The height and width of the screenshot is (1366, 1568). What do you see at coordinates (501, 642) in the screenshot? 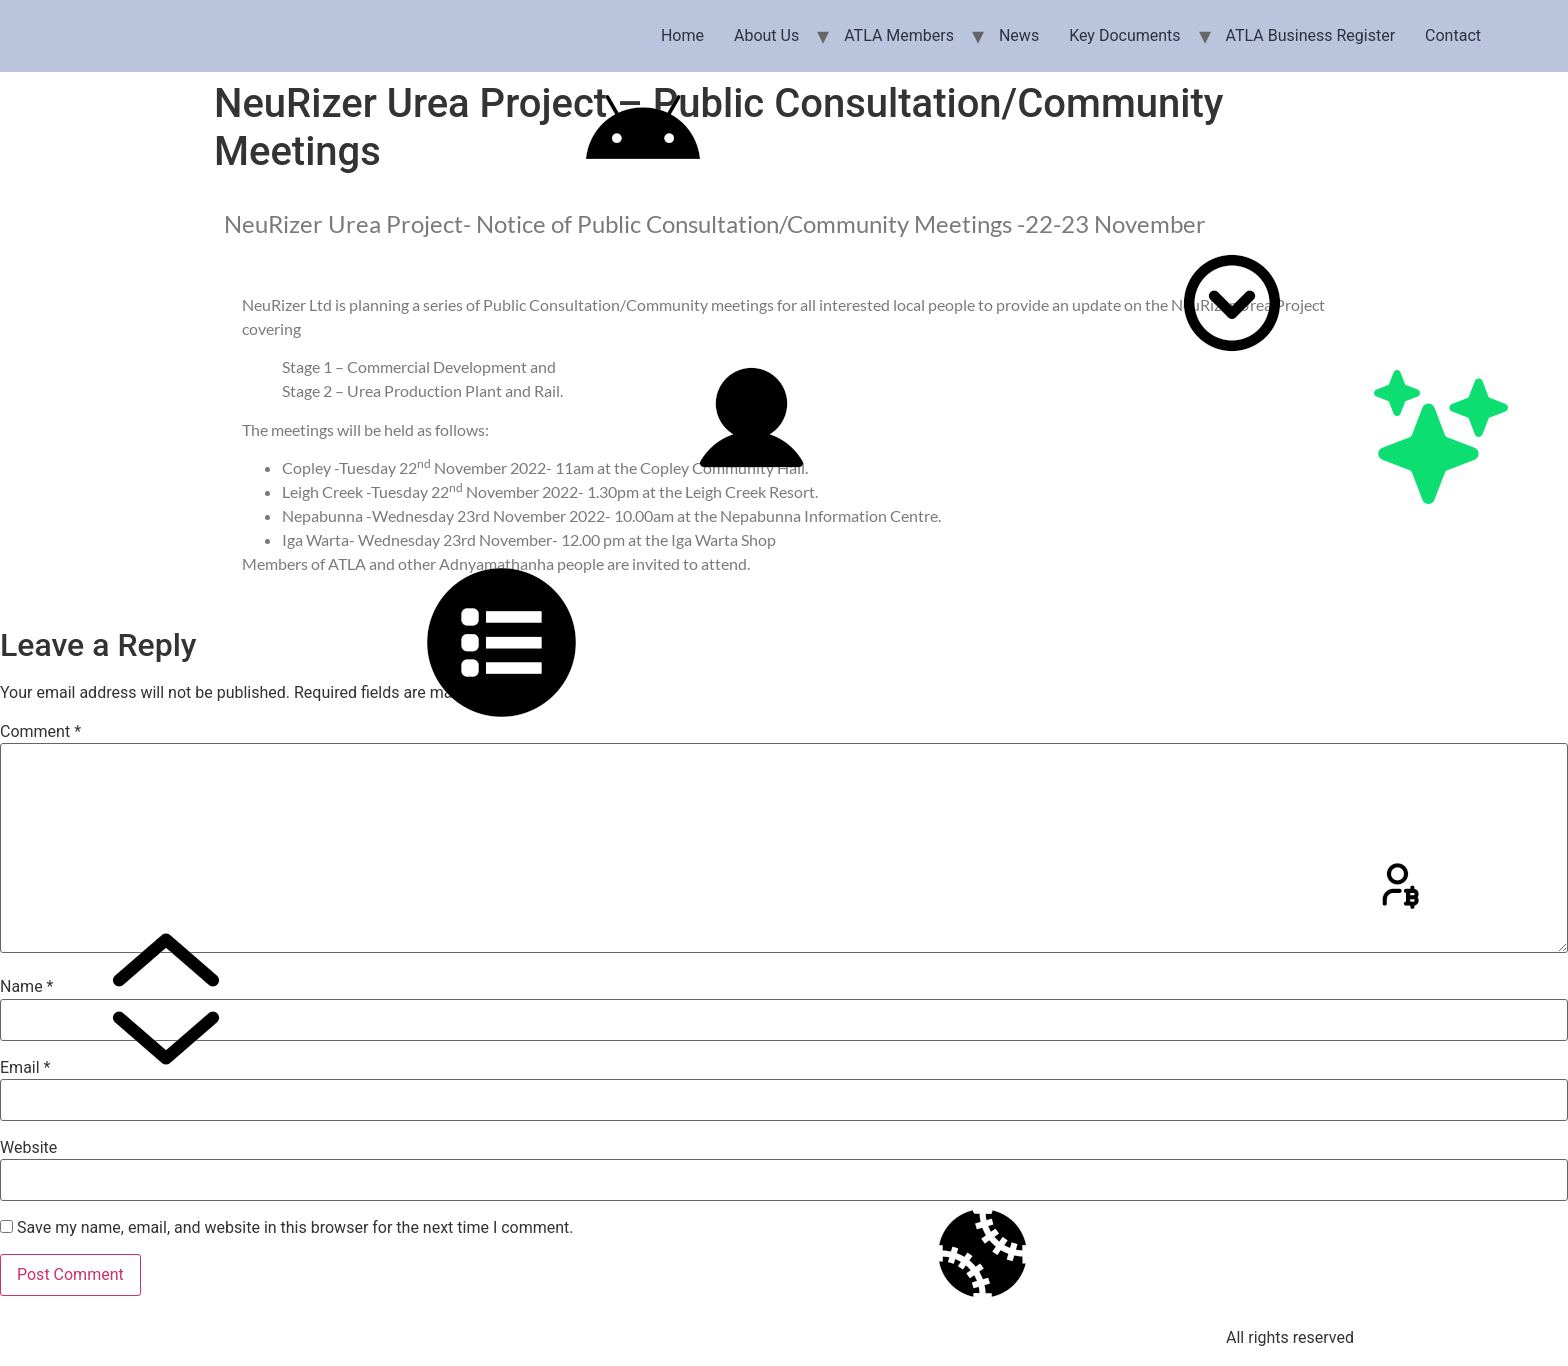
I see `view list or menu options` at bounding box center [501, 642].